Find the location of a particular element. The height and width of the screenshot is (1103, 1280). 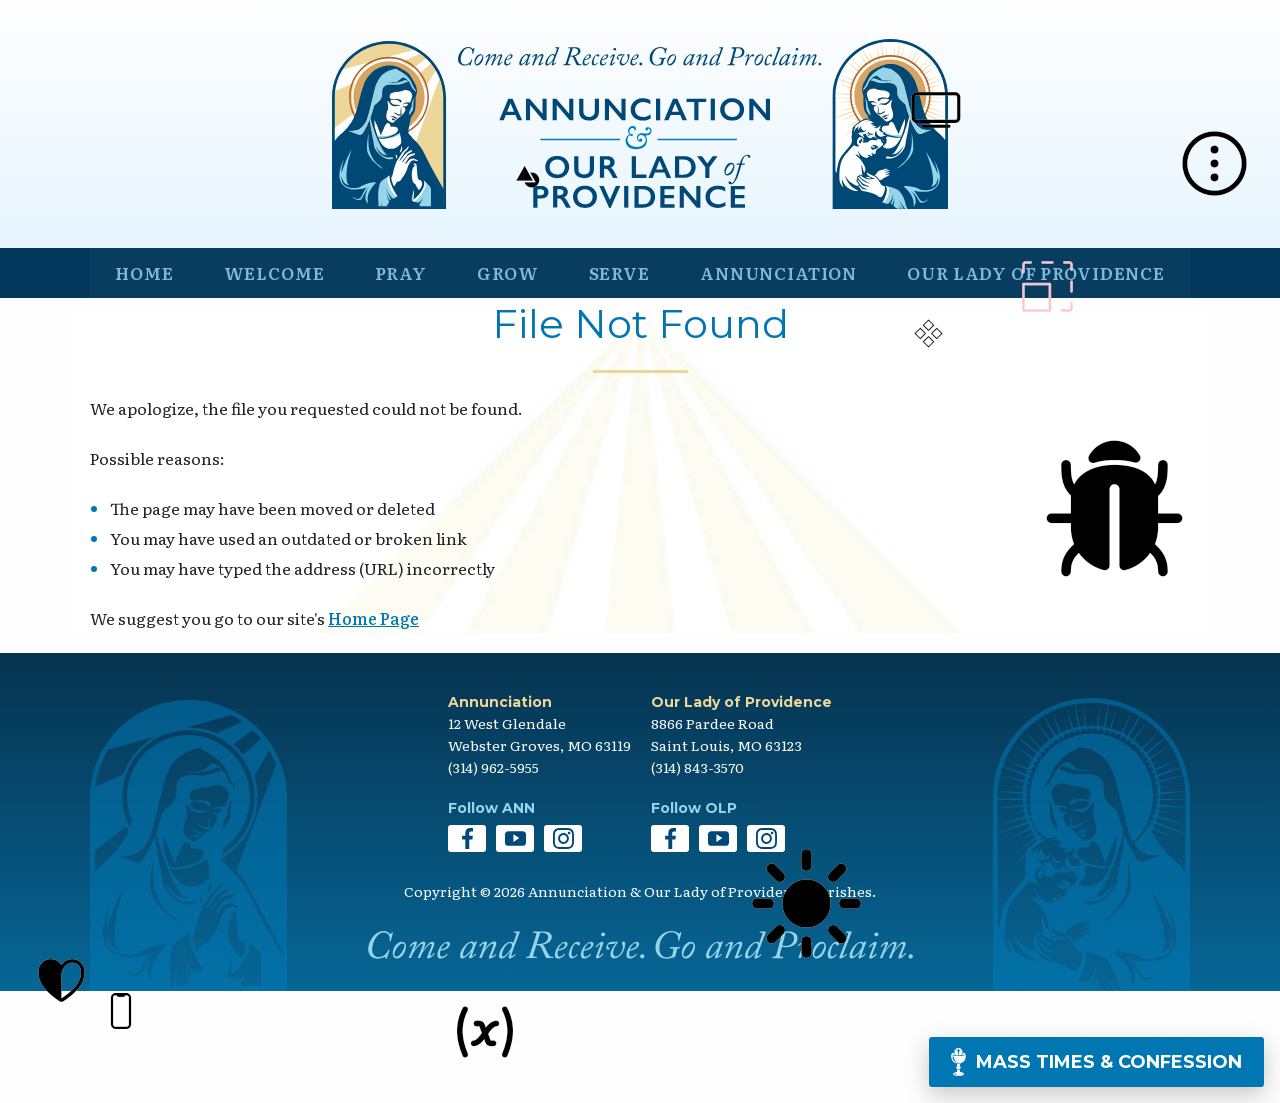

decorative pattern or design element is located at coordinates (928, 333).